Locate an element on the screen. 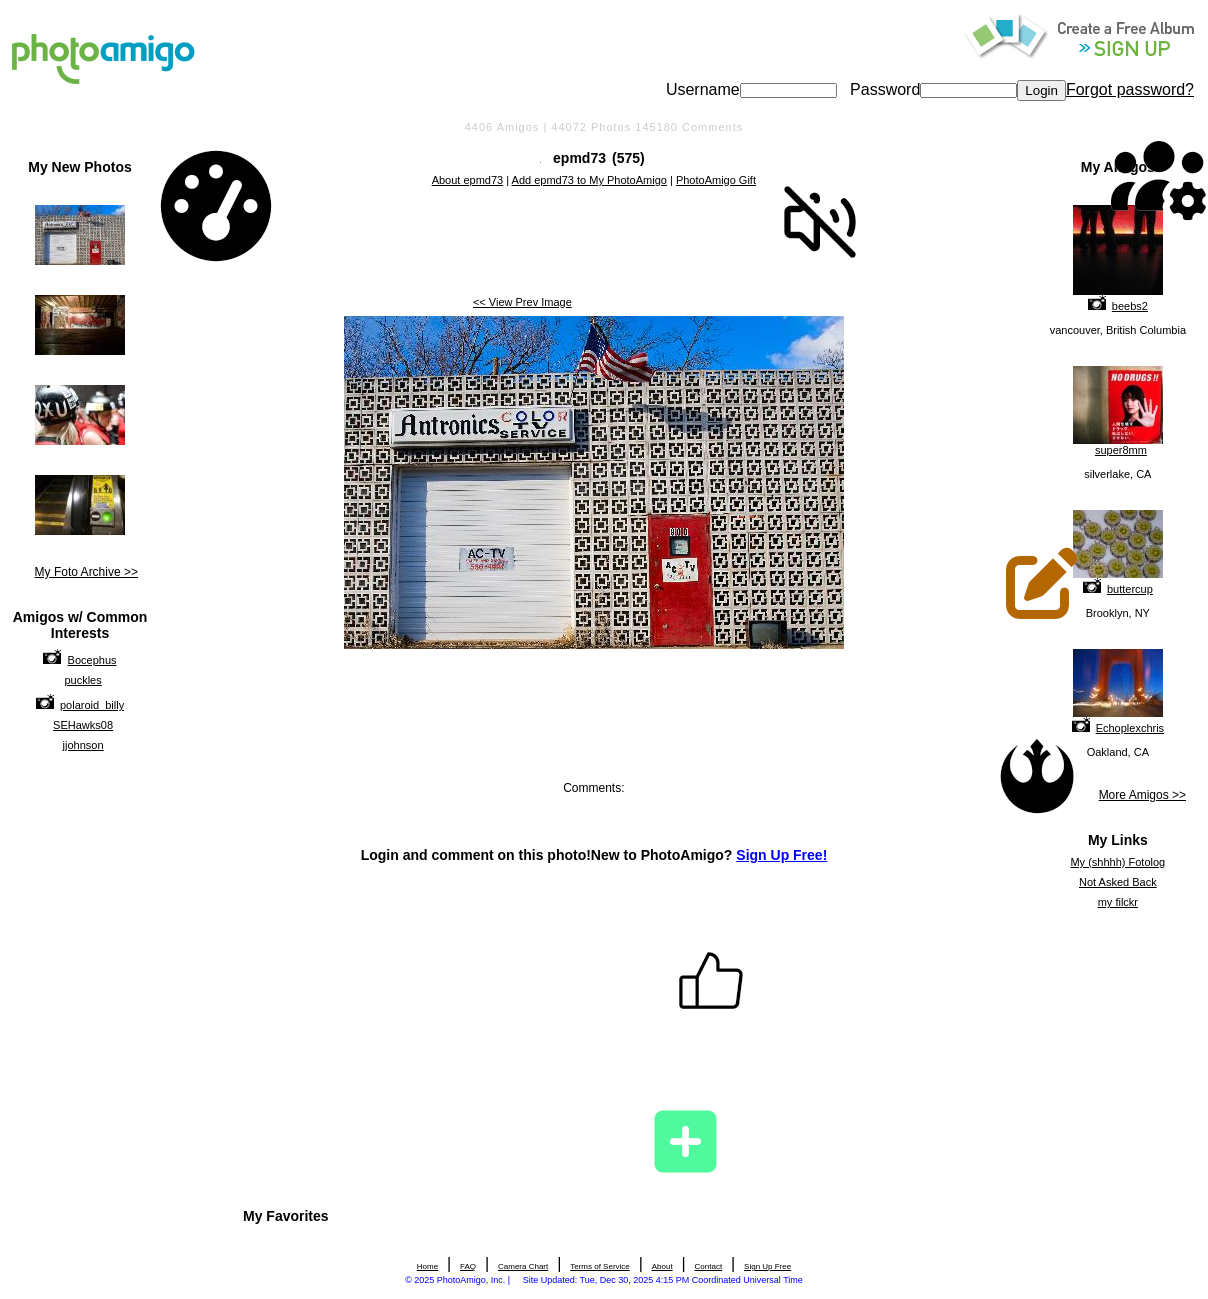  like or approve content is located at coordinates (711, 984).